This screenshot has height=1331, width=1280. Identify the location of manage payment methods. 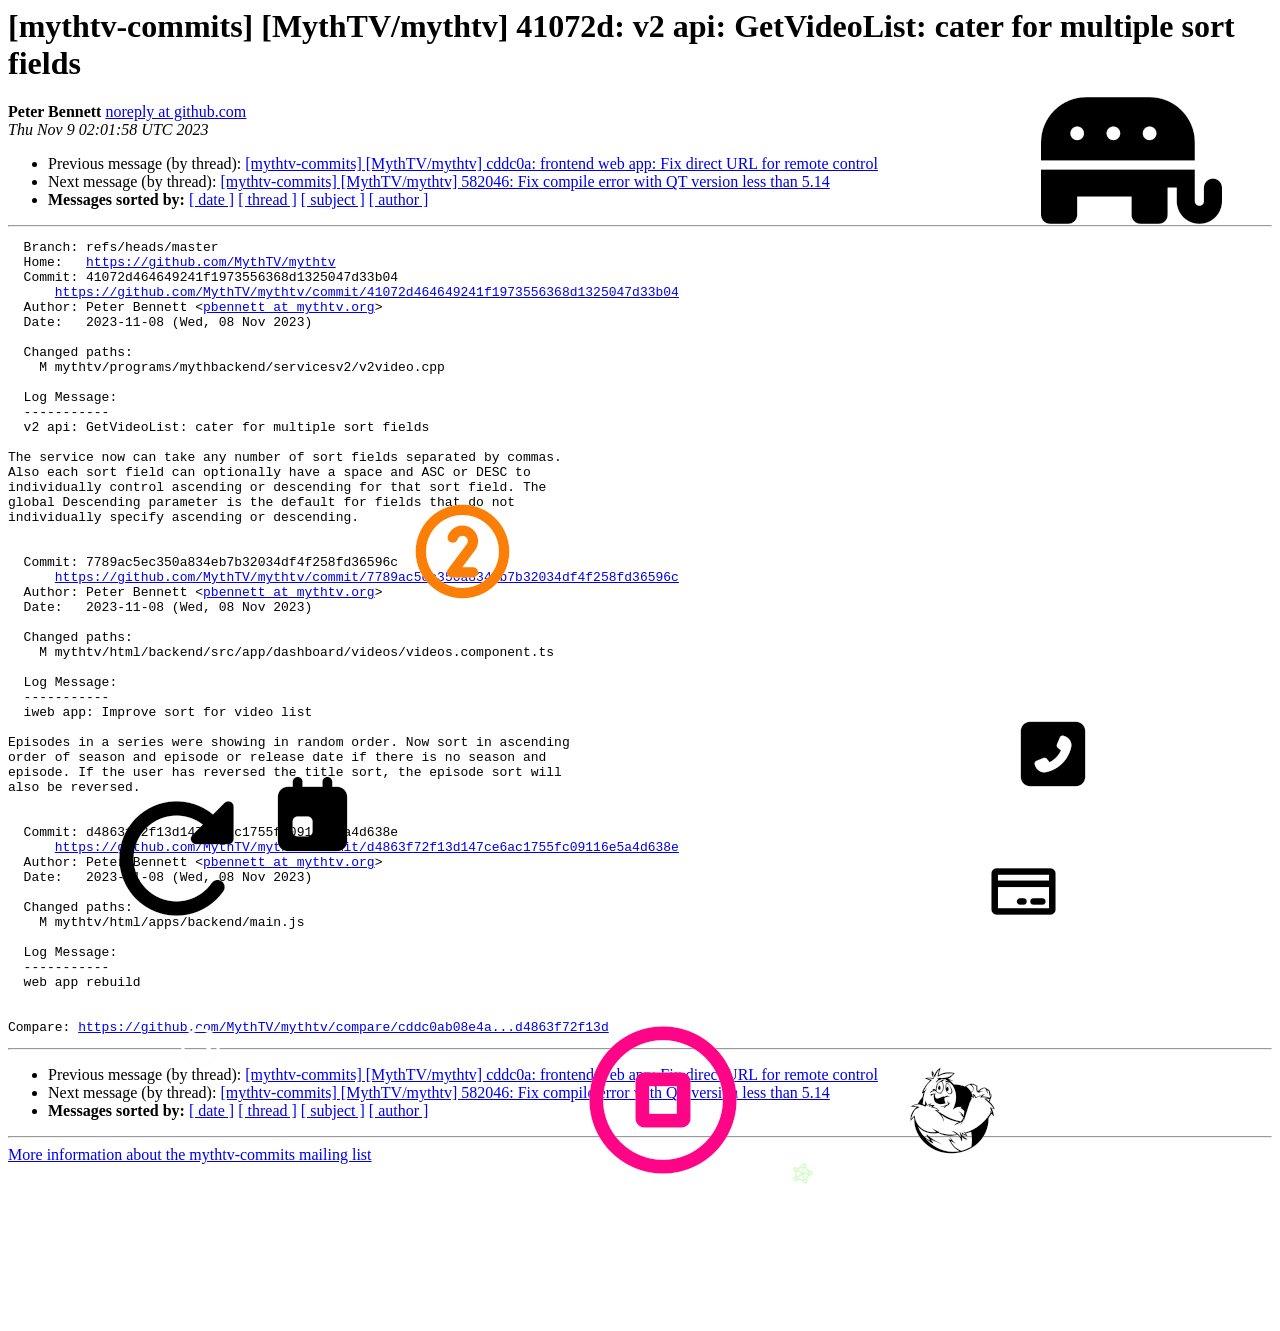
(1023, 891).